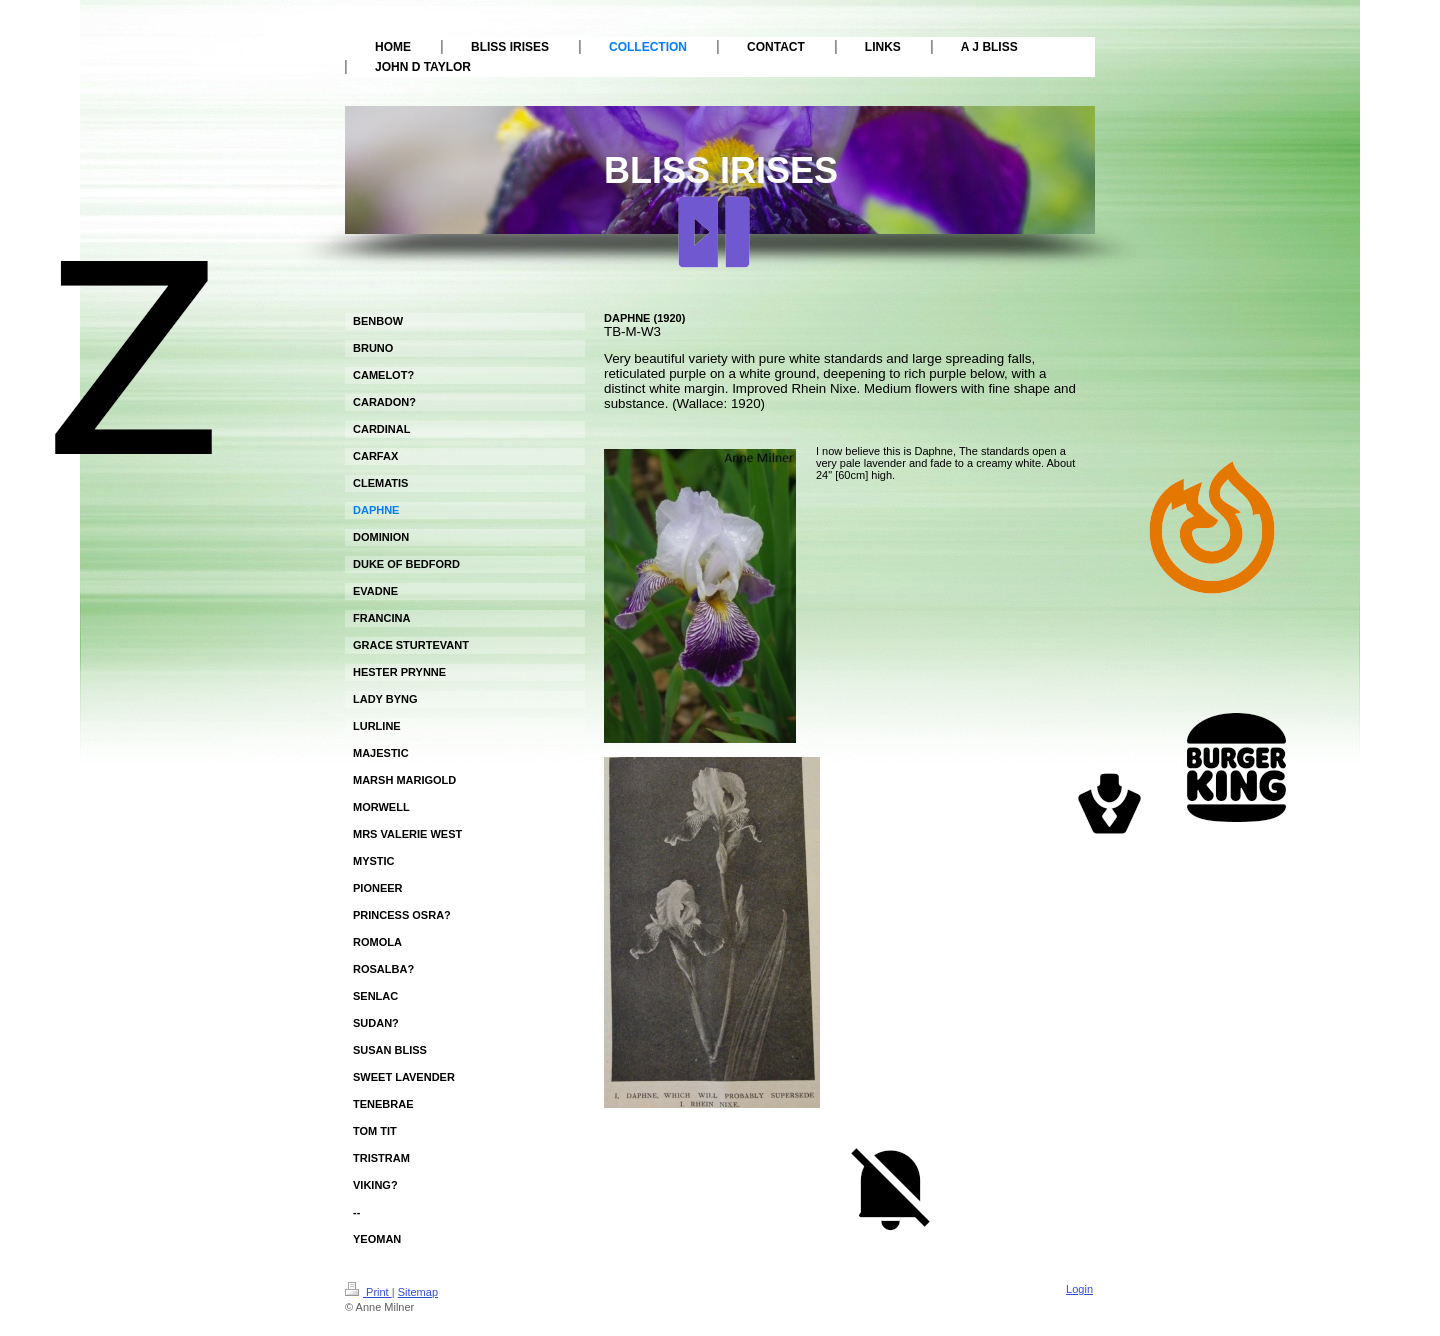 The width and height of the screenshot is (1440, 1336). Describe the element at coordinates (714, 232) in the screenshot. I see `expand the sidebar panel` at that location.